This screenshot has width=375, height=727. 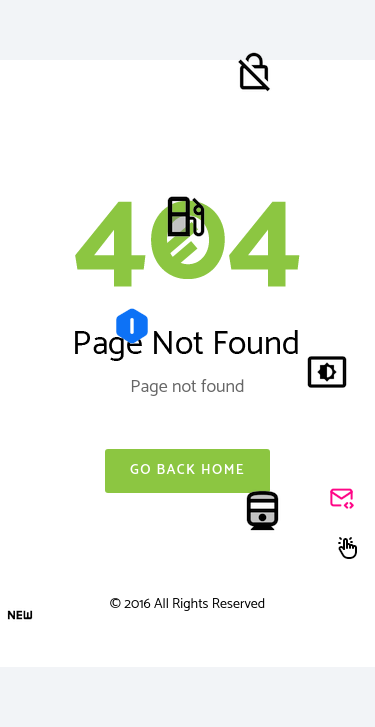 I want to click on access email developer settings, so click(x=341, y=497).